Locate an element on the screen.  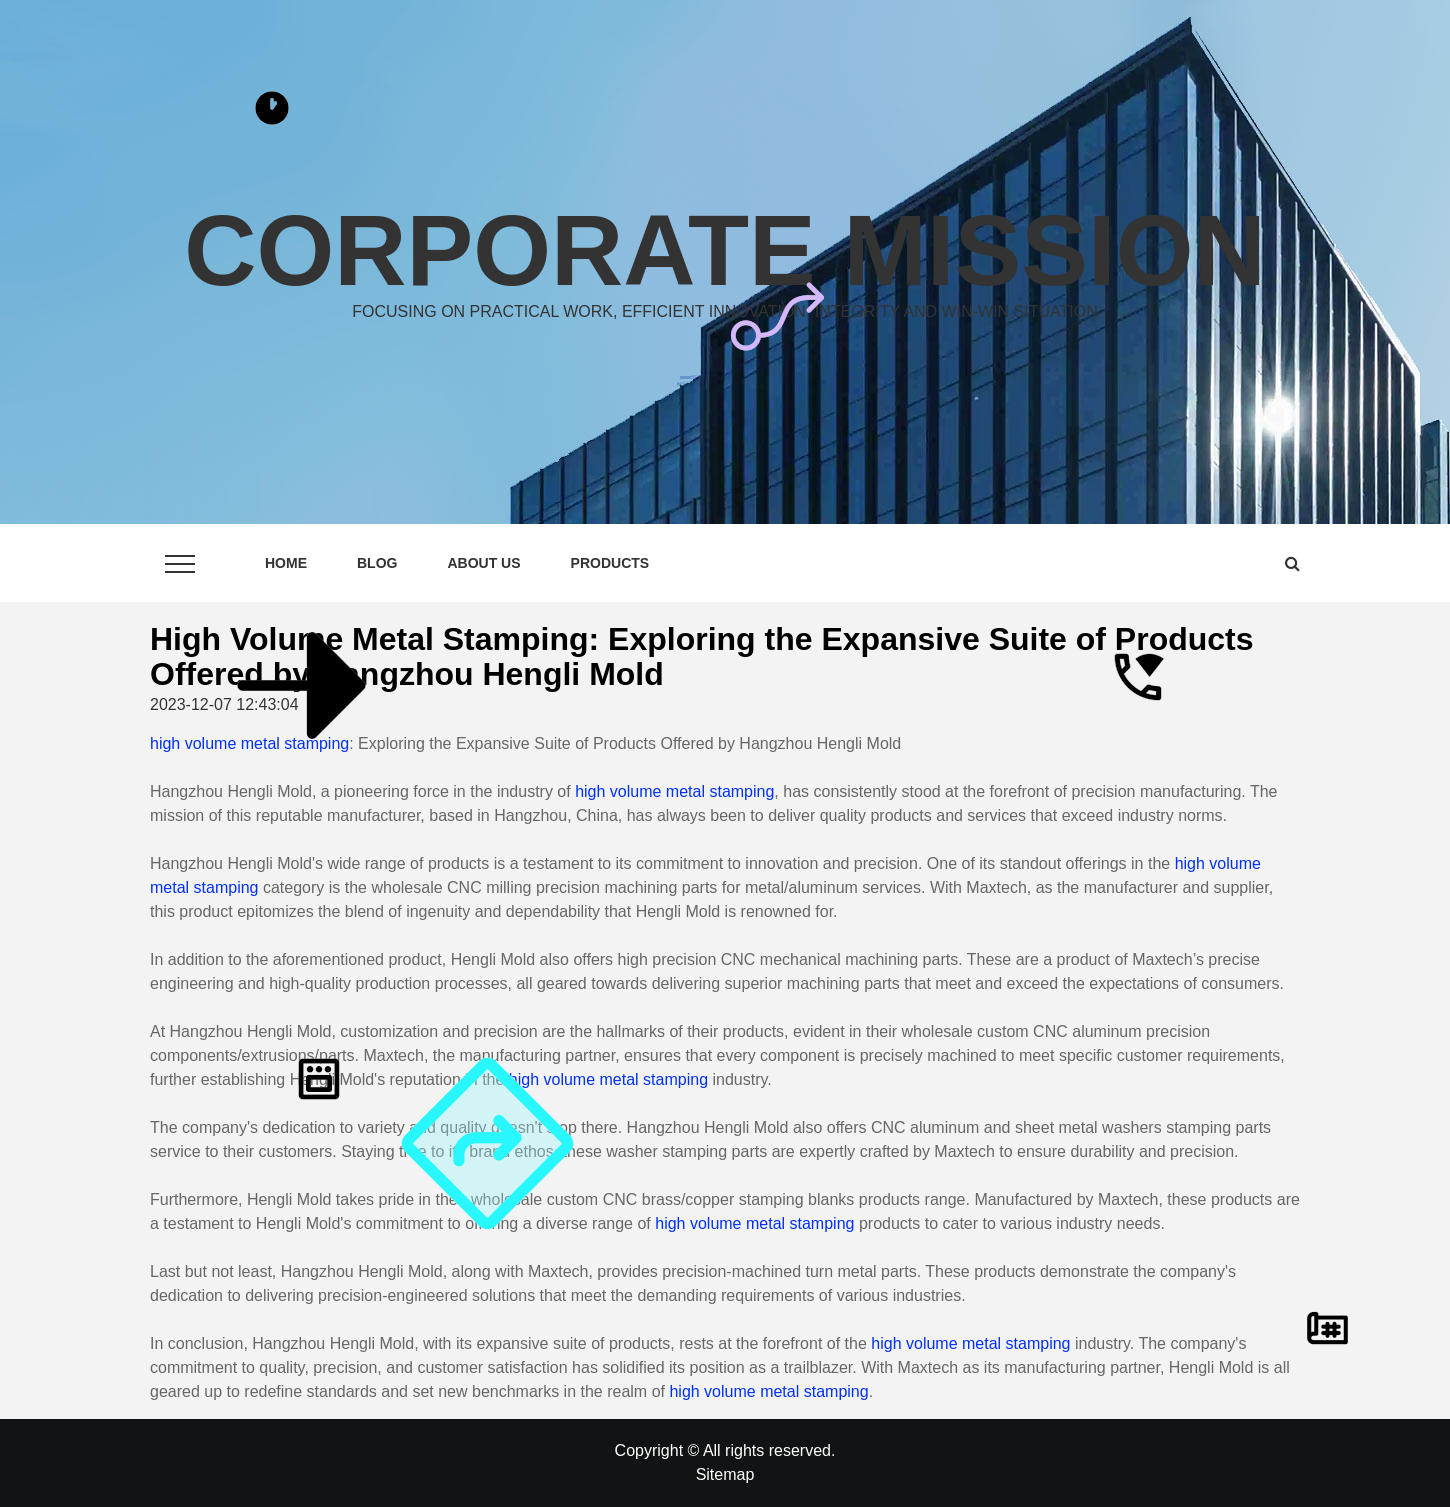
view project blueprints or technical plans is located at coordinates (1327, 1329).